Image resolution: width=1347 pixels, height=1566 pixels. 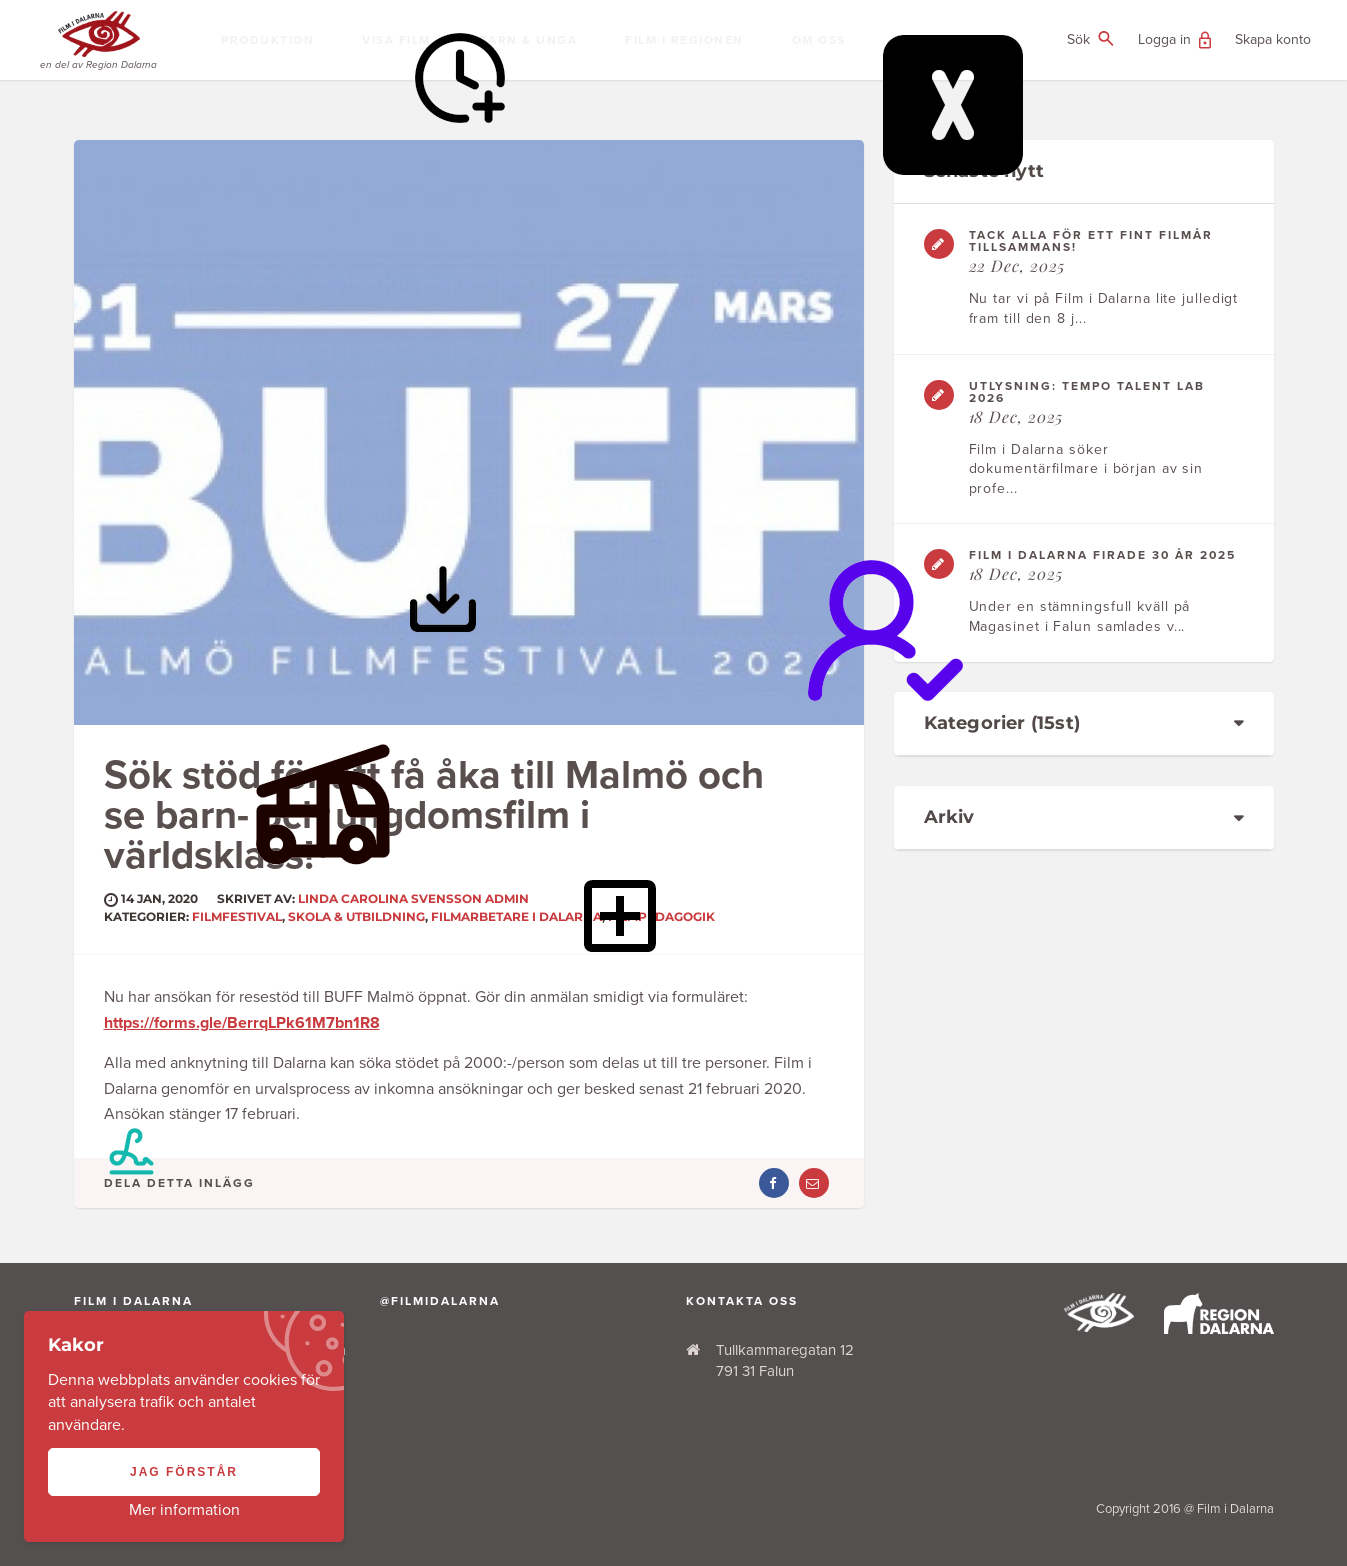 I want to click on add a new item or entry, so click(x=620, y=916).